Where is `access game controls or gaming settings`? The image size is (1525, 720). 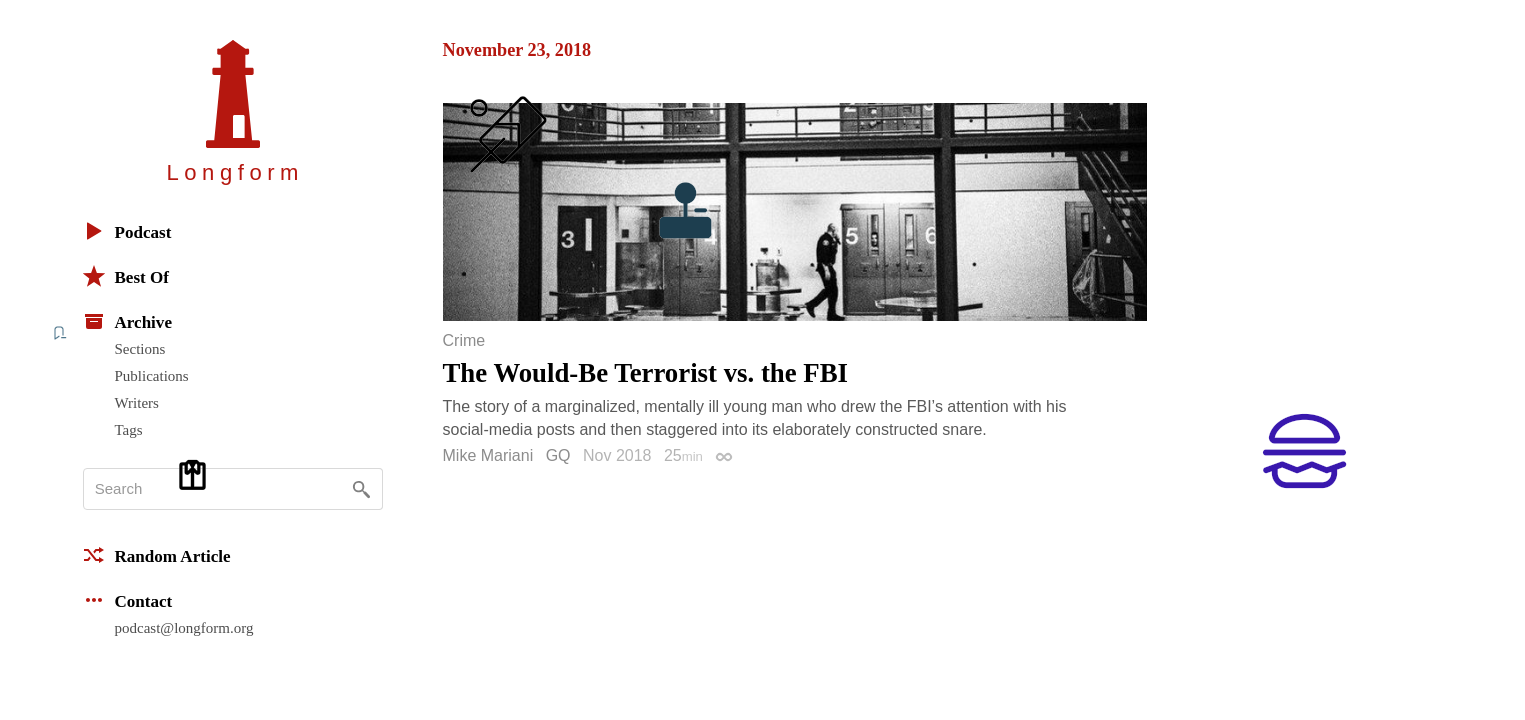 access game controls or gaming settings is located at coordinates (685, 212).